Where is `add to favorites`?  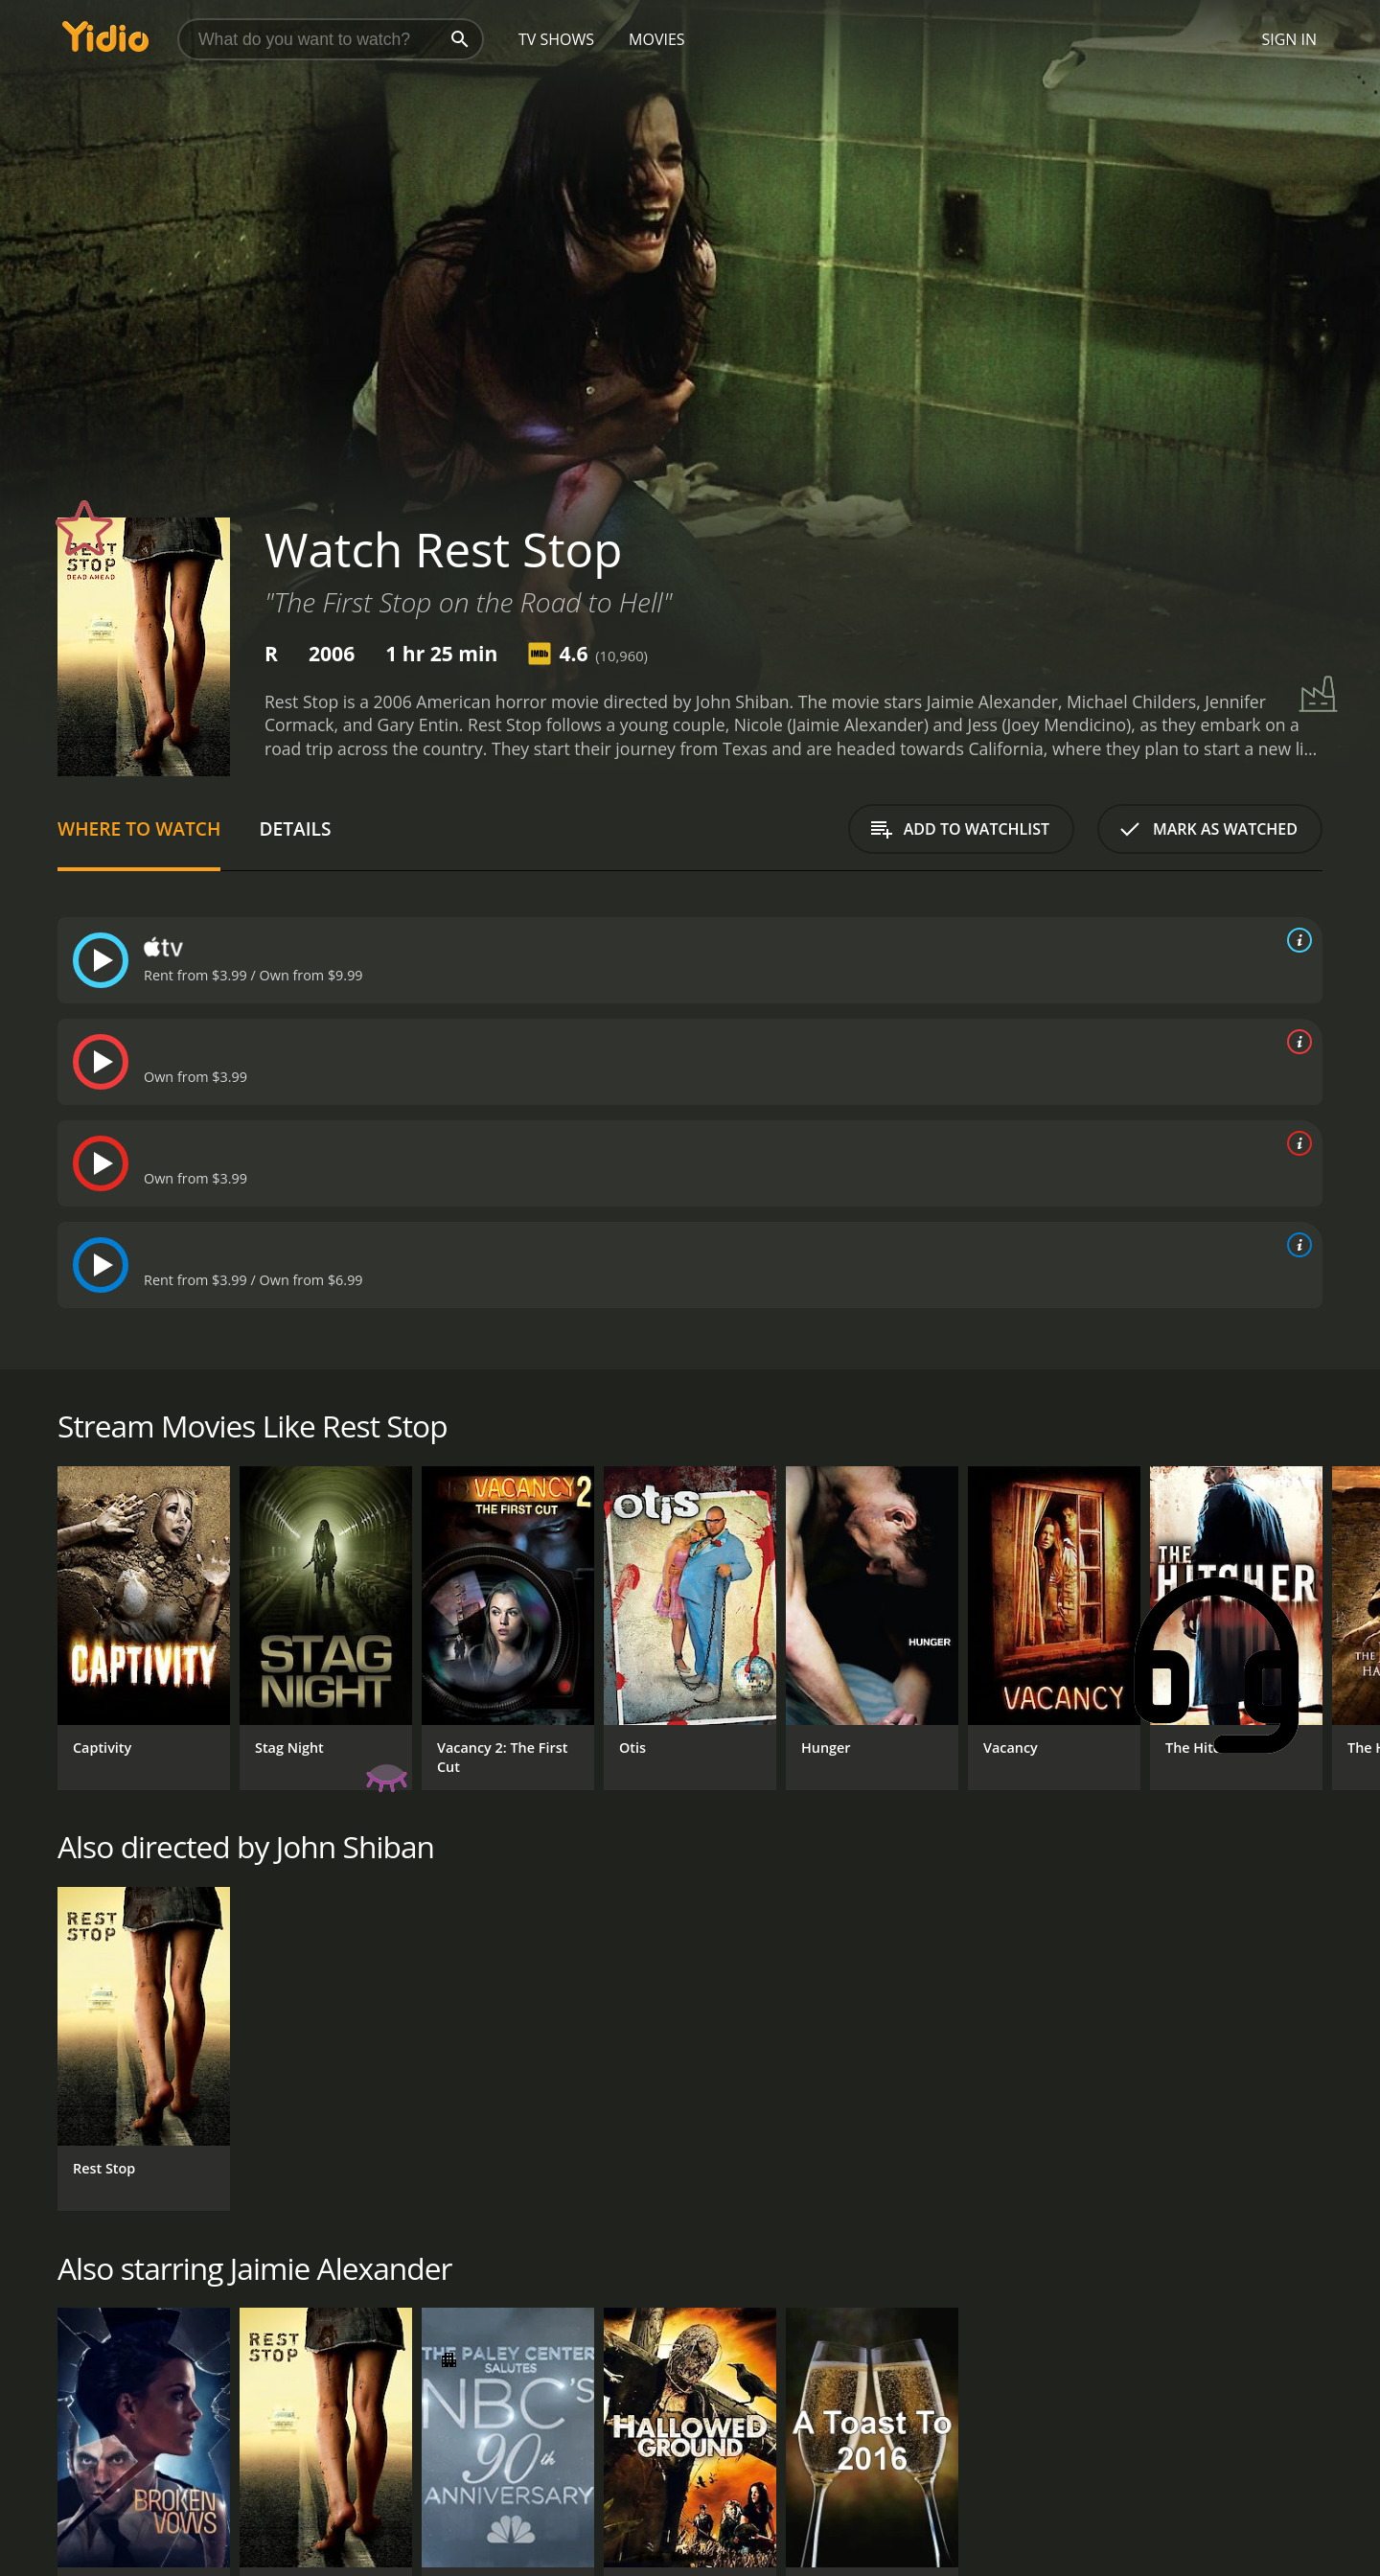 add to favorites is located at coordinates (84, 529).